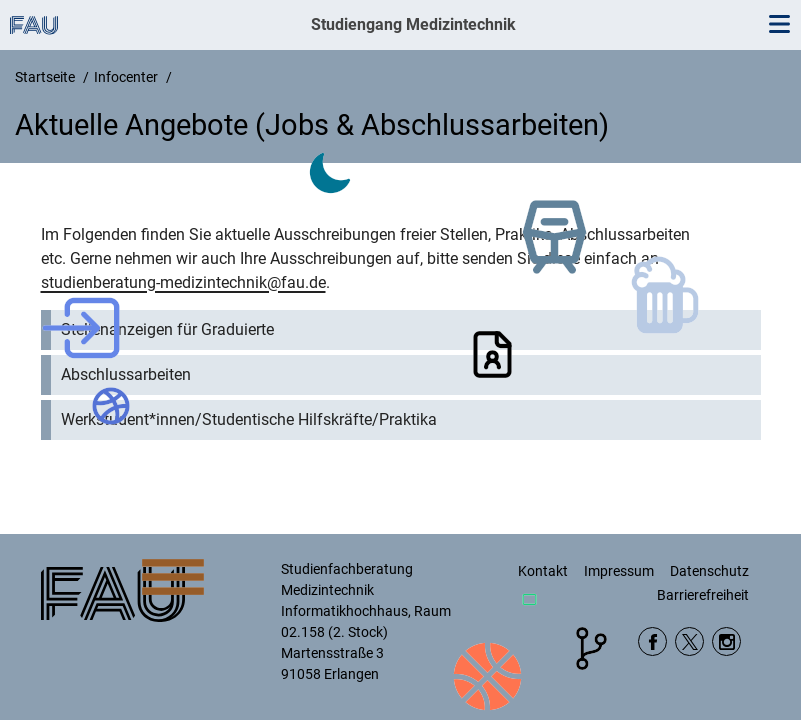 This screenshot has height=720, width=801. I want to click on view repository branches, so click(591, 648).